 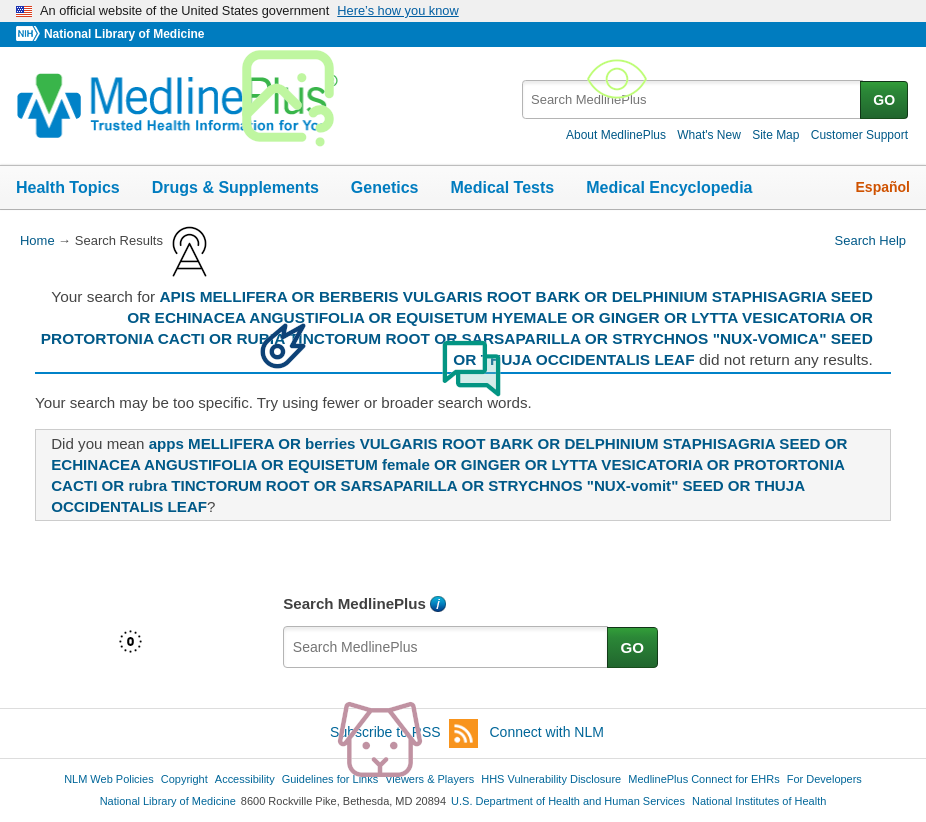 I want to click on indicates a trending or viral item, so click(x=283, y=346).